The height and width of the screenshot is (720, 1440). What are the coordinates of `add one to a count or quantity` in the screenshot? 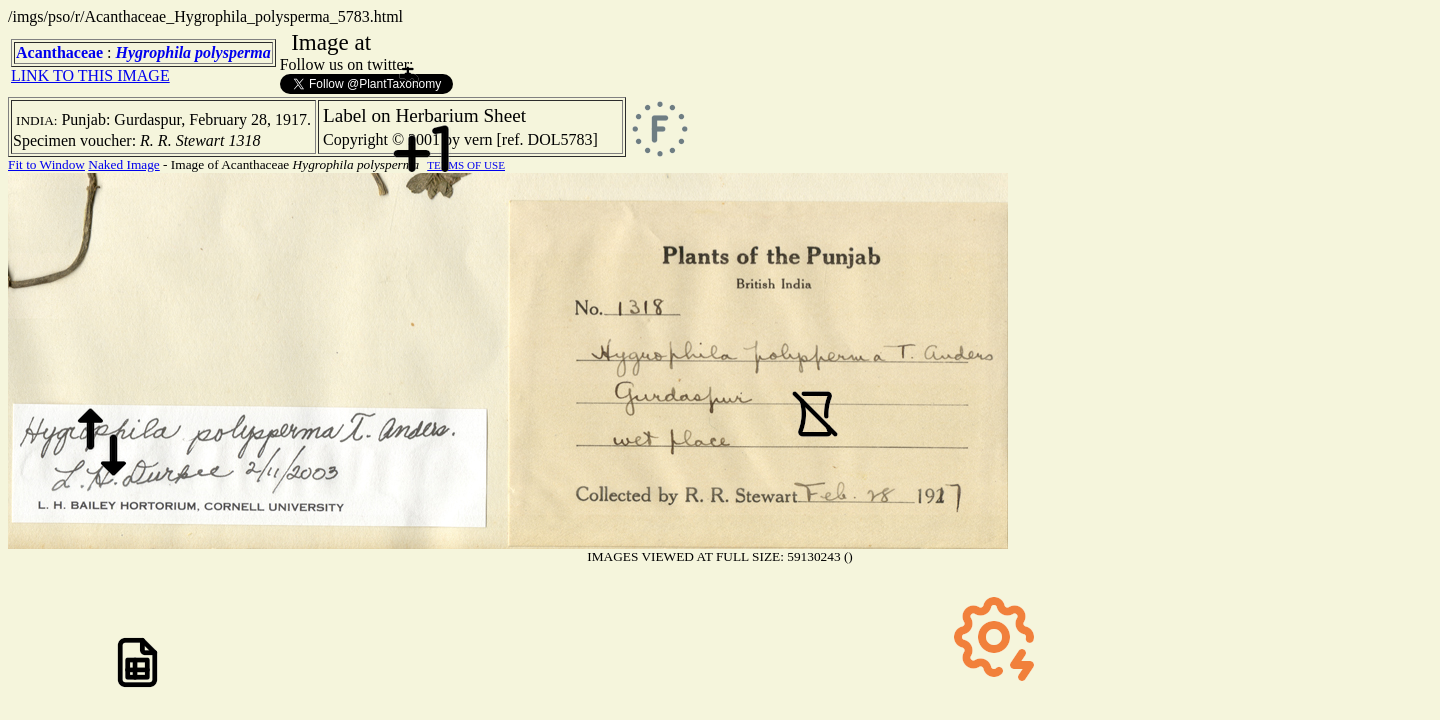 It's located at (423, 150).